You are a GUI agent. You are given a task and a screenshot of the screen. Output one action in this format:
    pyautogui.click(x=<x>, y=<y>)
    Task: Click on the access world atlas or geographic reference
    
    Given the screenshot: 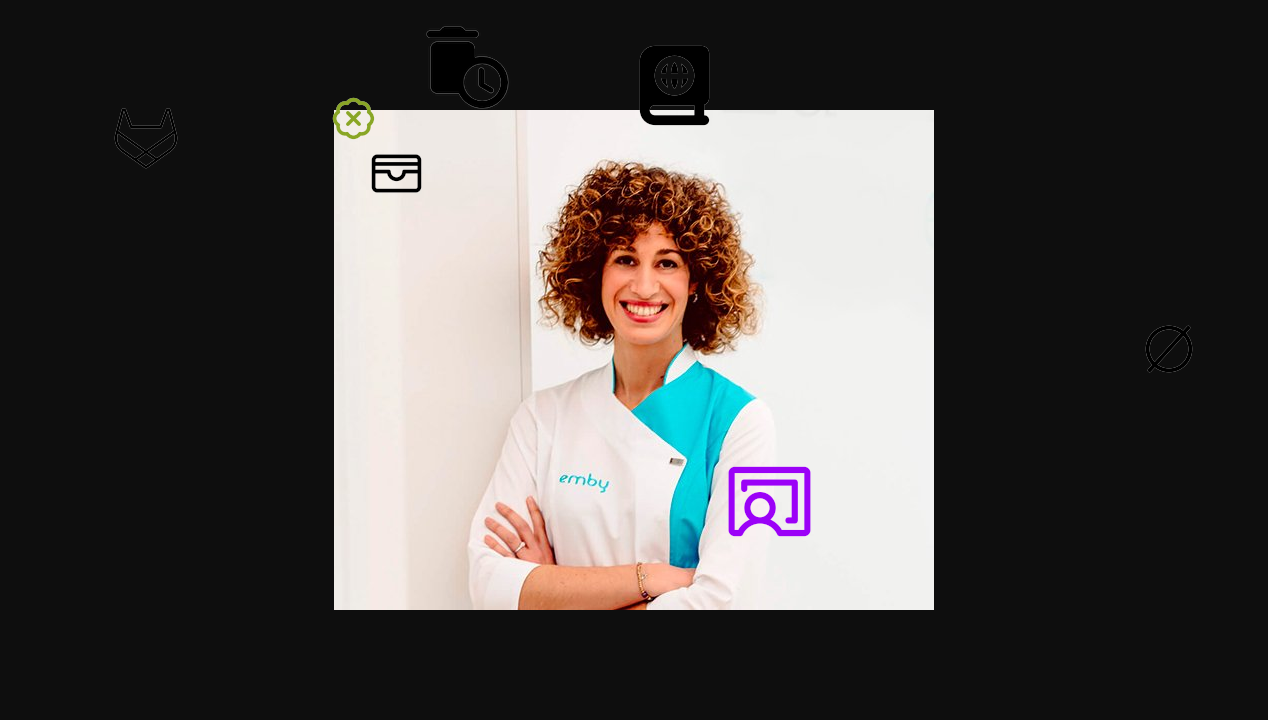 What is the action you would take?
    pyautogui.click(x=674, y=85)
    